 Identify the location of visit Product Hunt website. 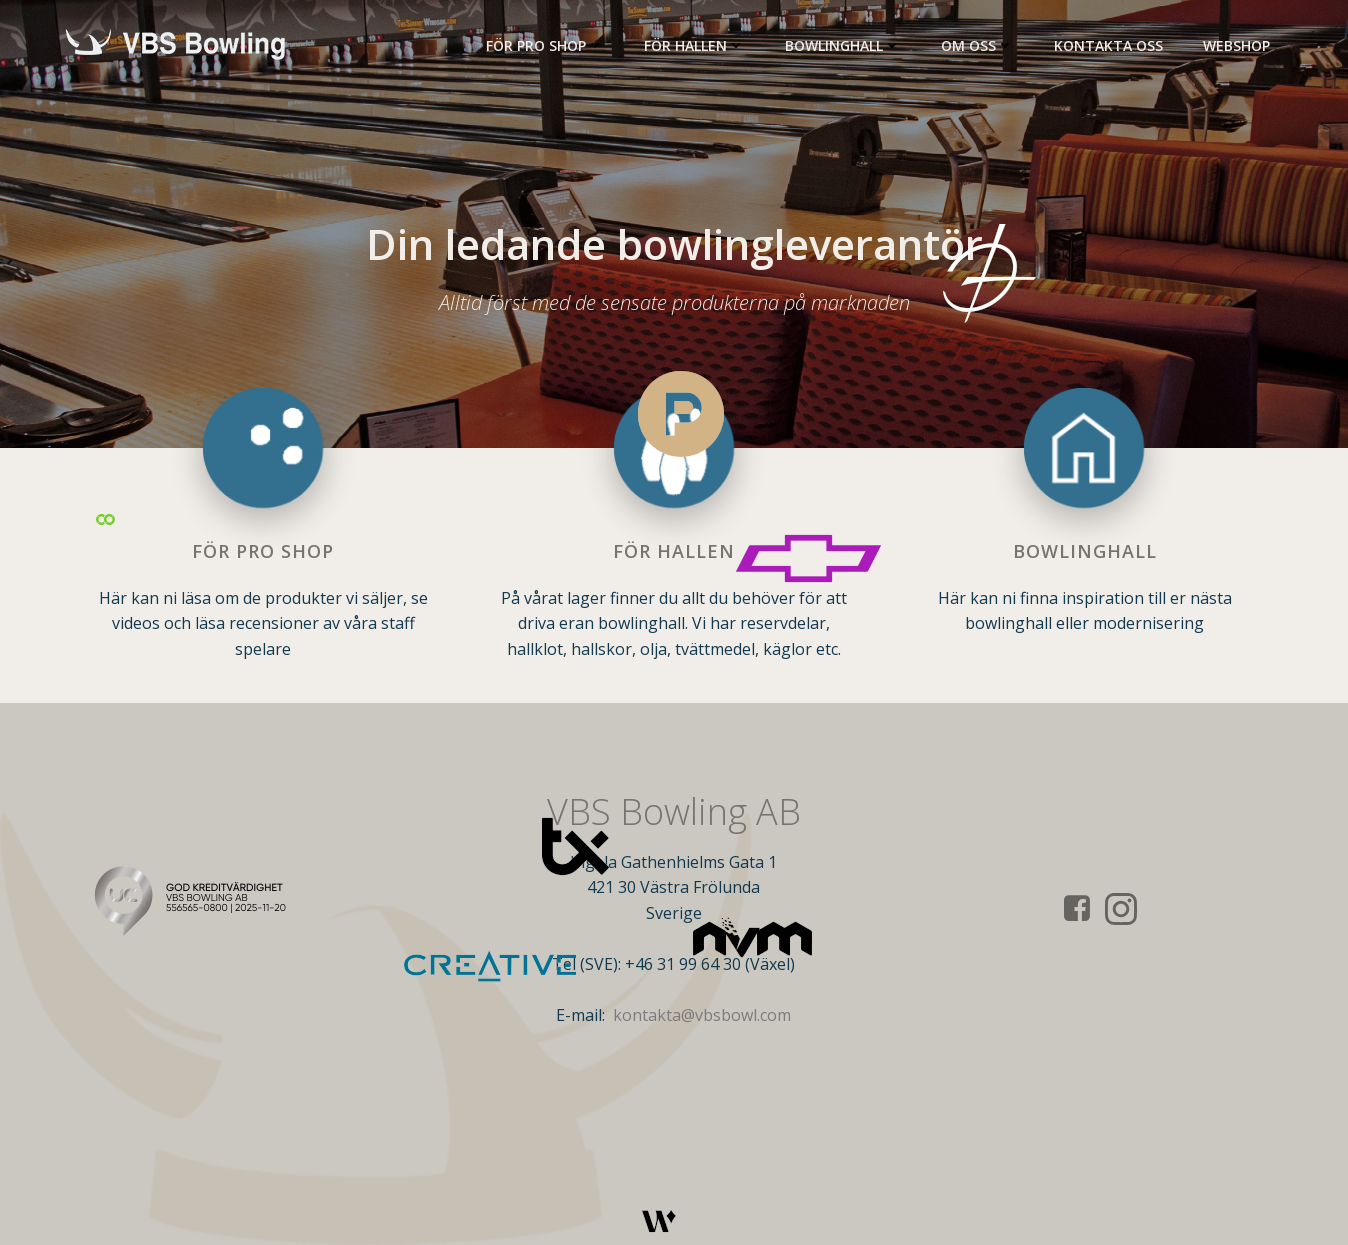
(681, 414).